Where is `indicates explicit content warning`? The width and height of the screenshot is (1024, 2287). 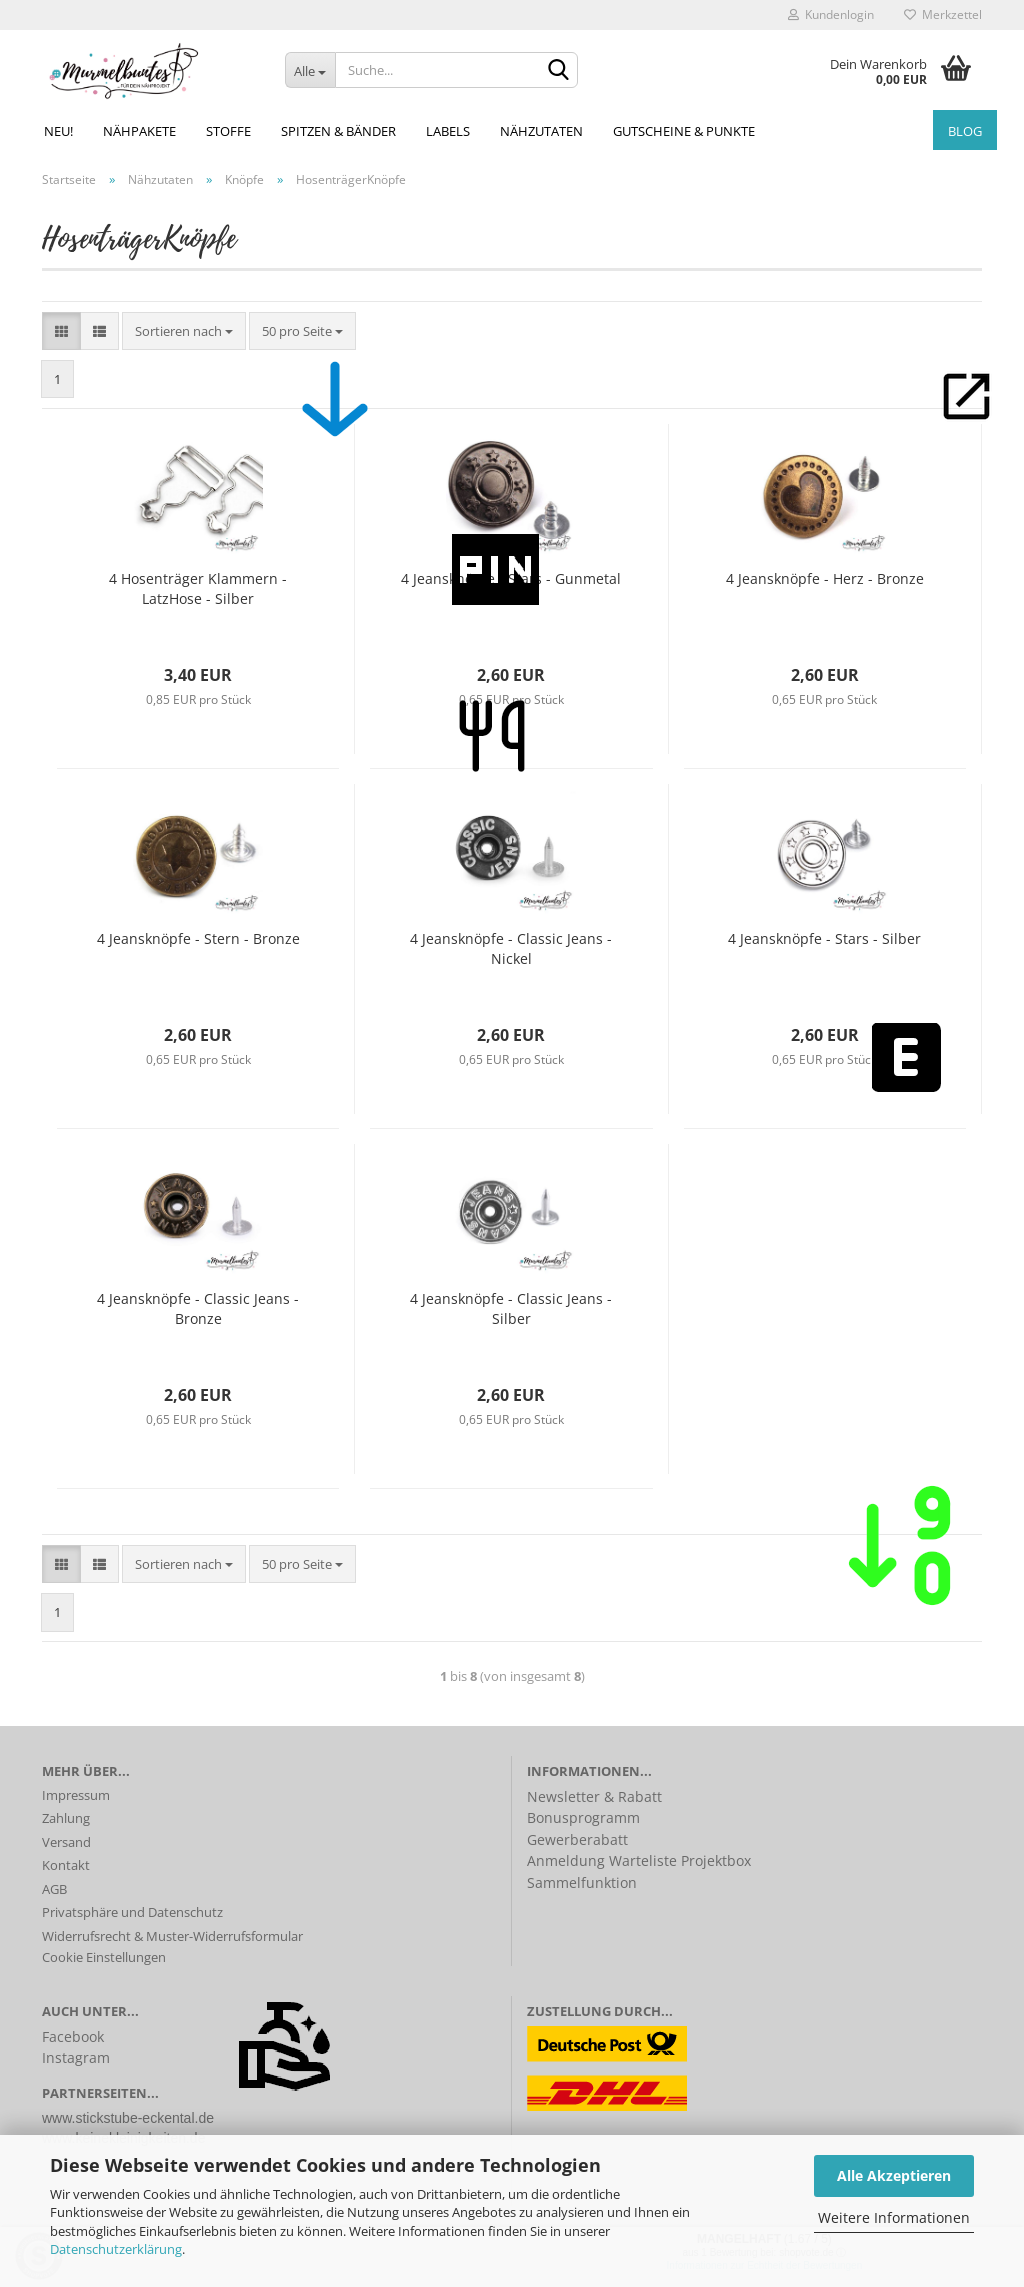
indicates explicit content warning is located at coordinates (906, 1057).